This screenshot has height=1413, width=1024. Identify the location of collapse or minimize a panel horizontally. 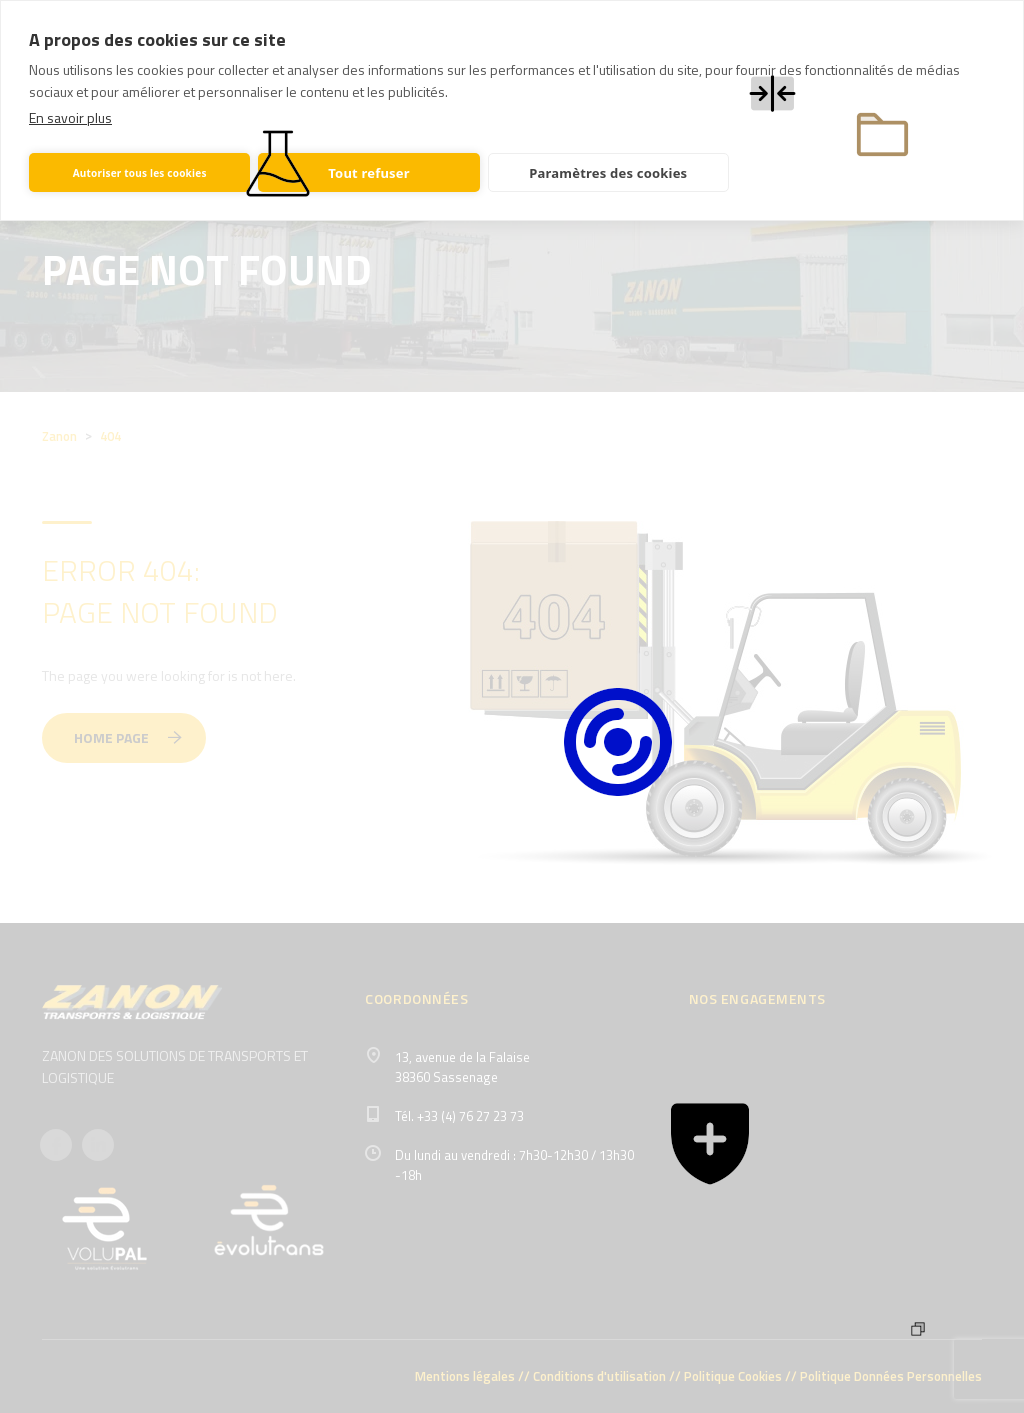
(772, 93).